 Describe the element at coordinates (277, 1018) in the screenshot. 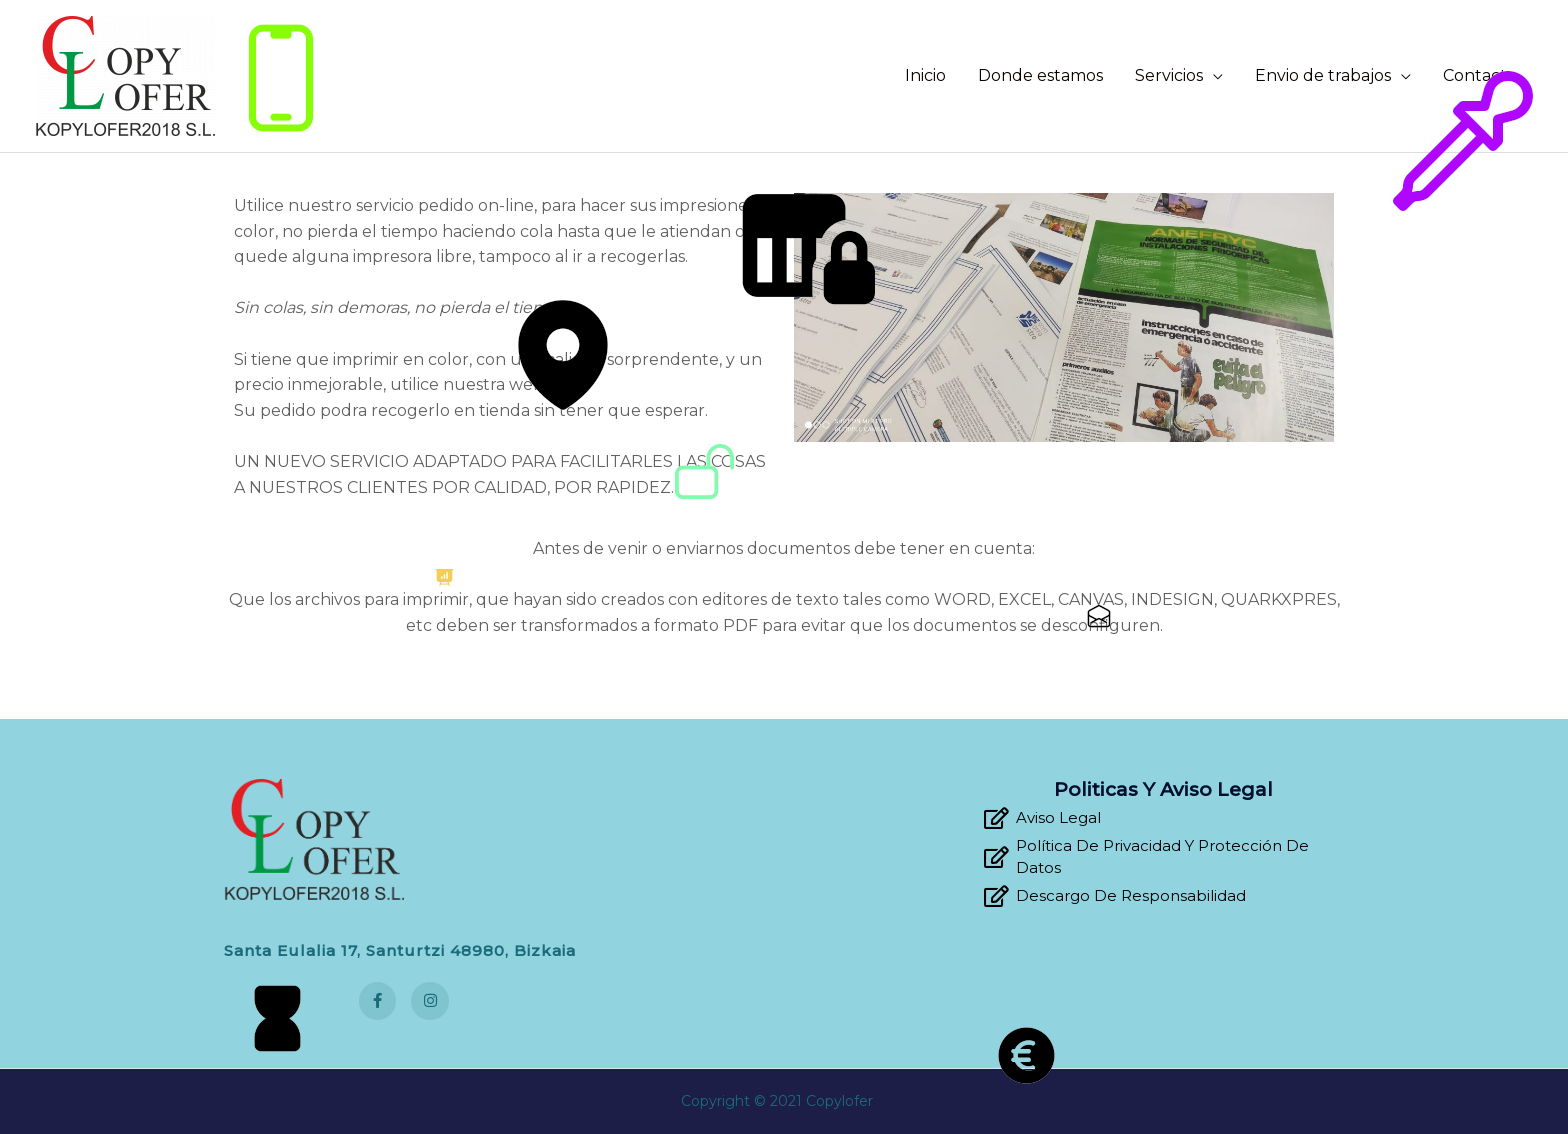

I see `indicates loading or processing in progress` at that location.